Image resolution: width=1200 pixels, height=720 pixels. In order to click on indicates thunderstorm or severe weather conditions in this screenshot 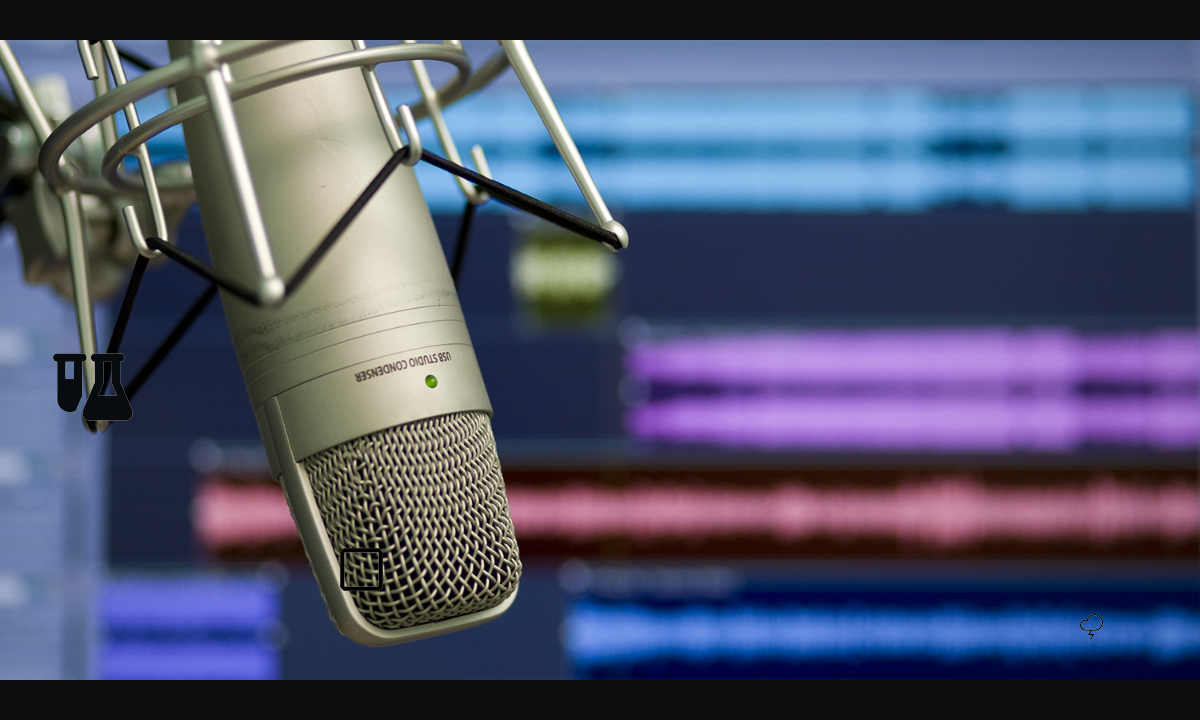, I will do `click(1091, 626)`.